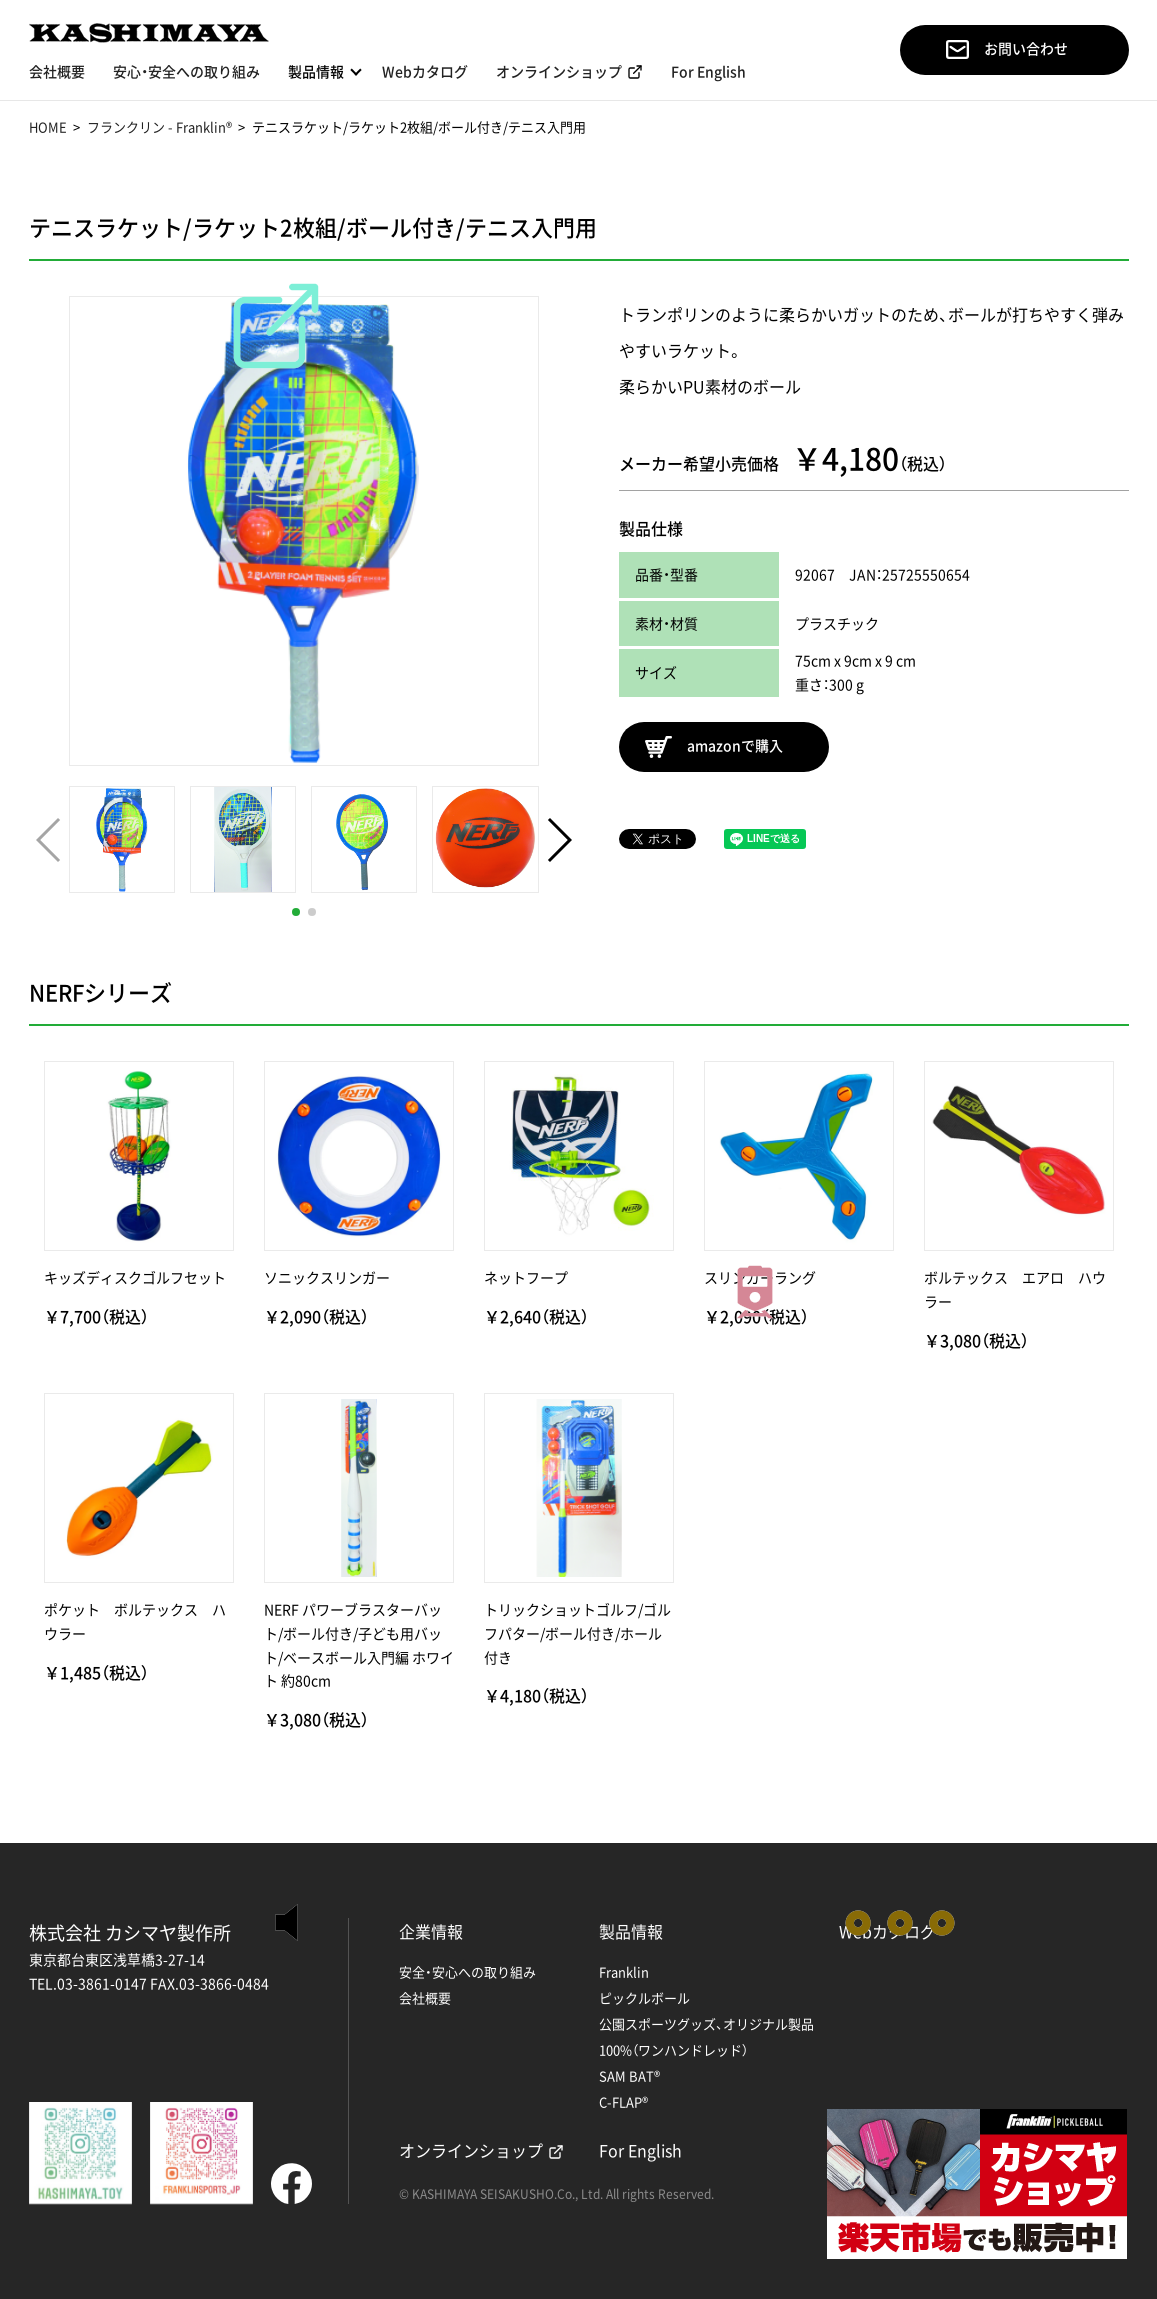  Describe the element at coordinates (276, 326) in the screenshot. I see `open link in a new tab or window` at that location.